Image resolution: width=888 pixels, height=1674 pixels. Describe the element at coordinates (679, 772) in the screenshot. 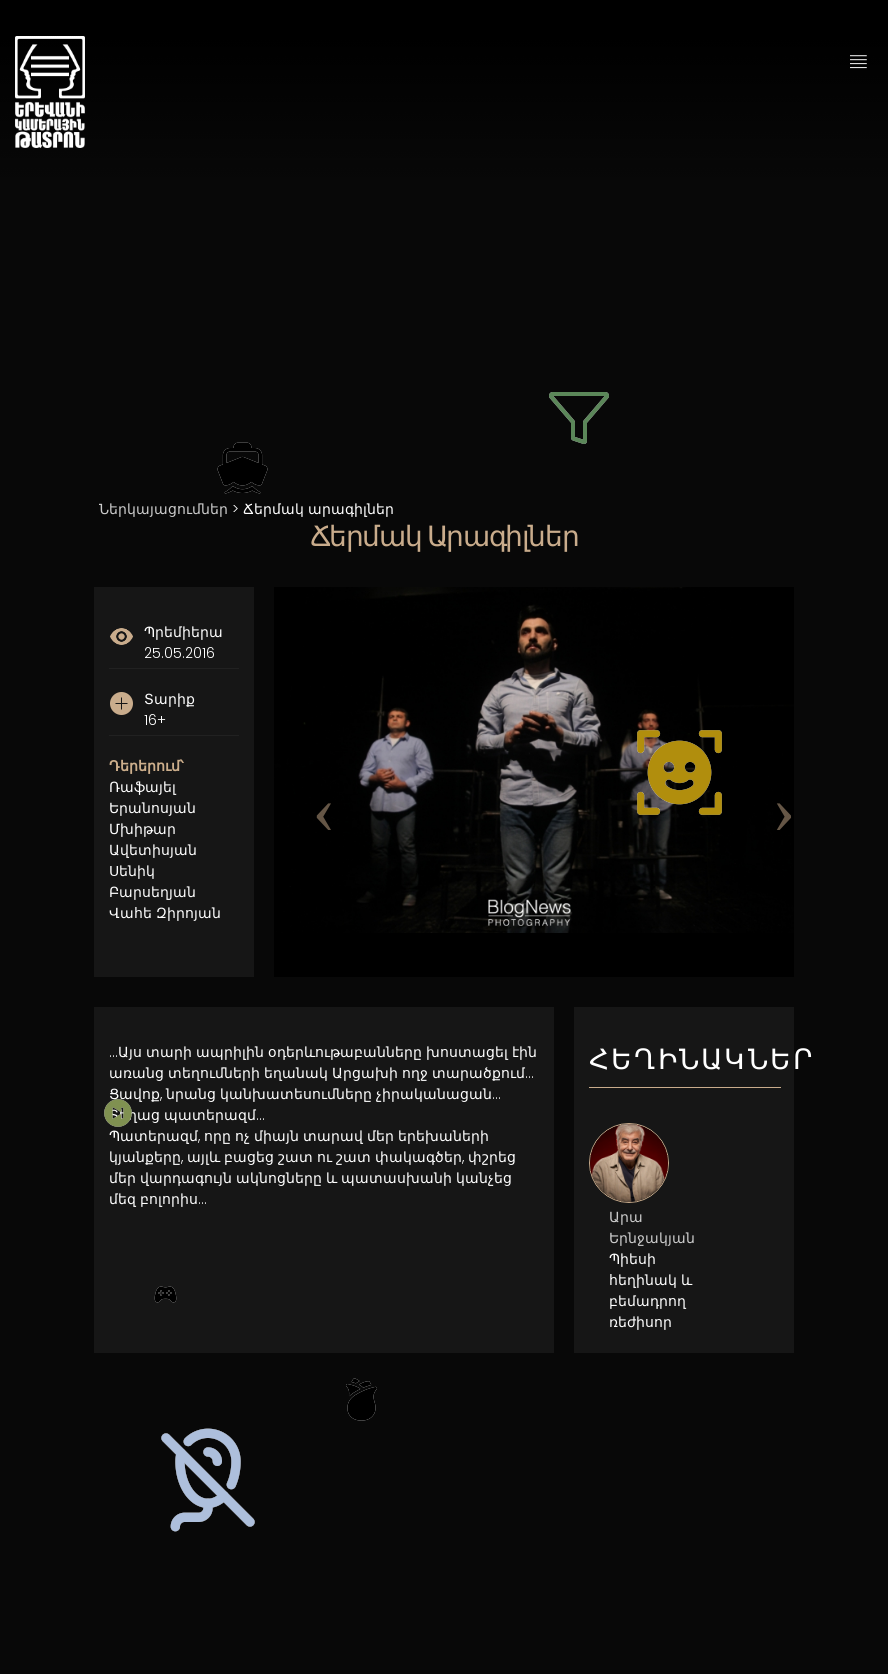

I see `scan face to unlock or authenticate` at that location.